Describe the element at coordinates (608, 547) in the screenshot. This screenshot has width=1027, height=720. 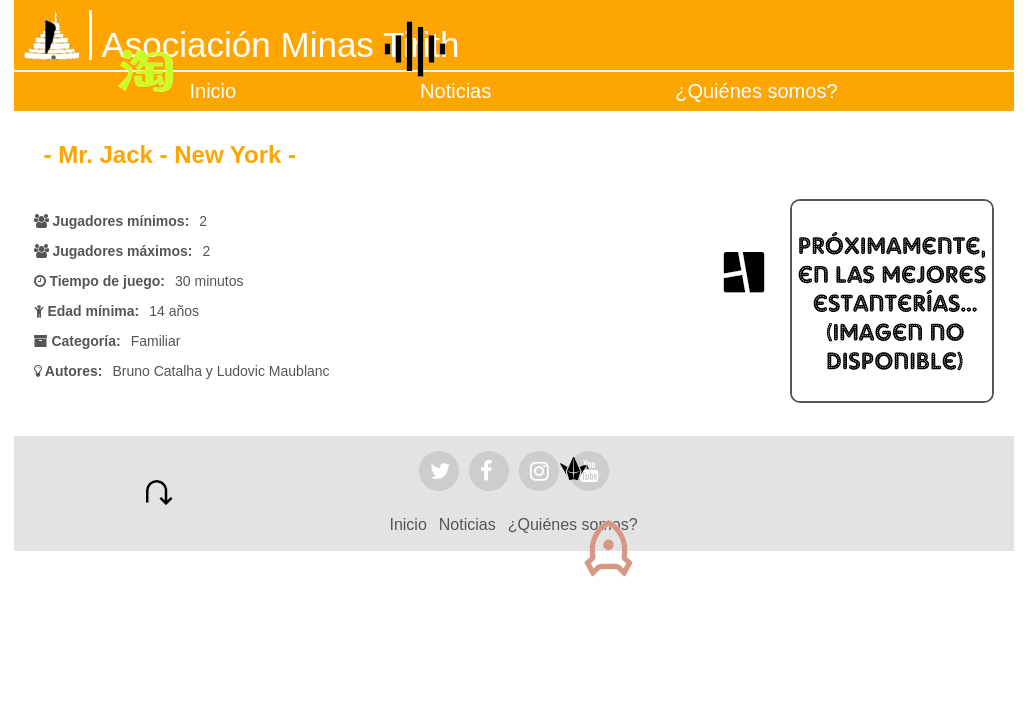
I see `launch or deploy an application` at that location.